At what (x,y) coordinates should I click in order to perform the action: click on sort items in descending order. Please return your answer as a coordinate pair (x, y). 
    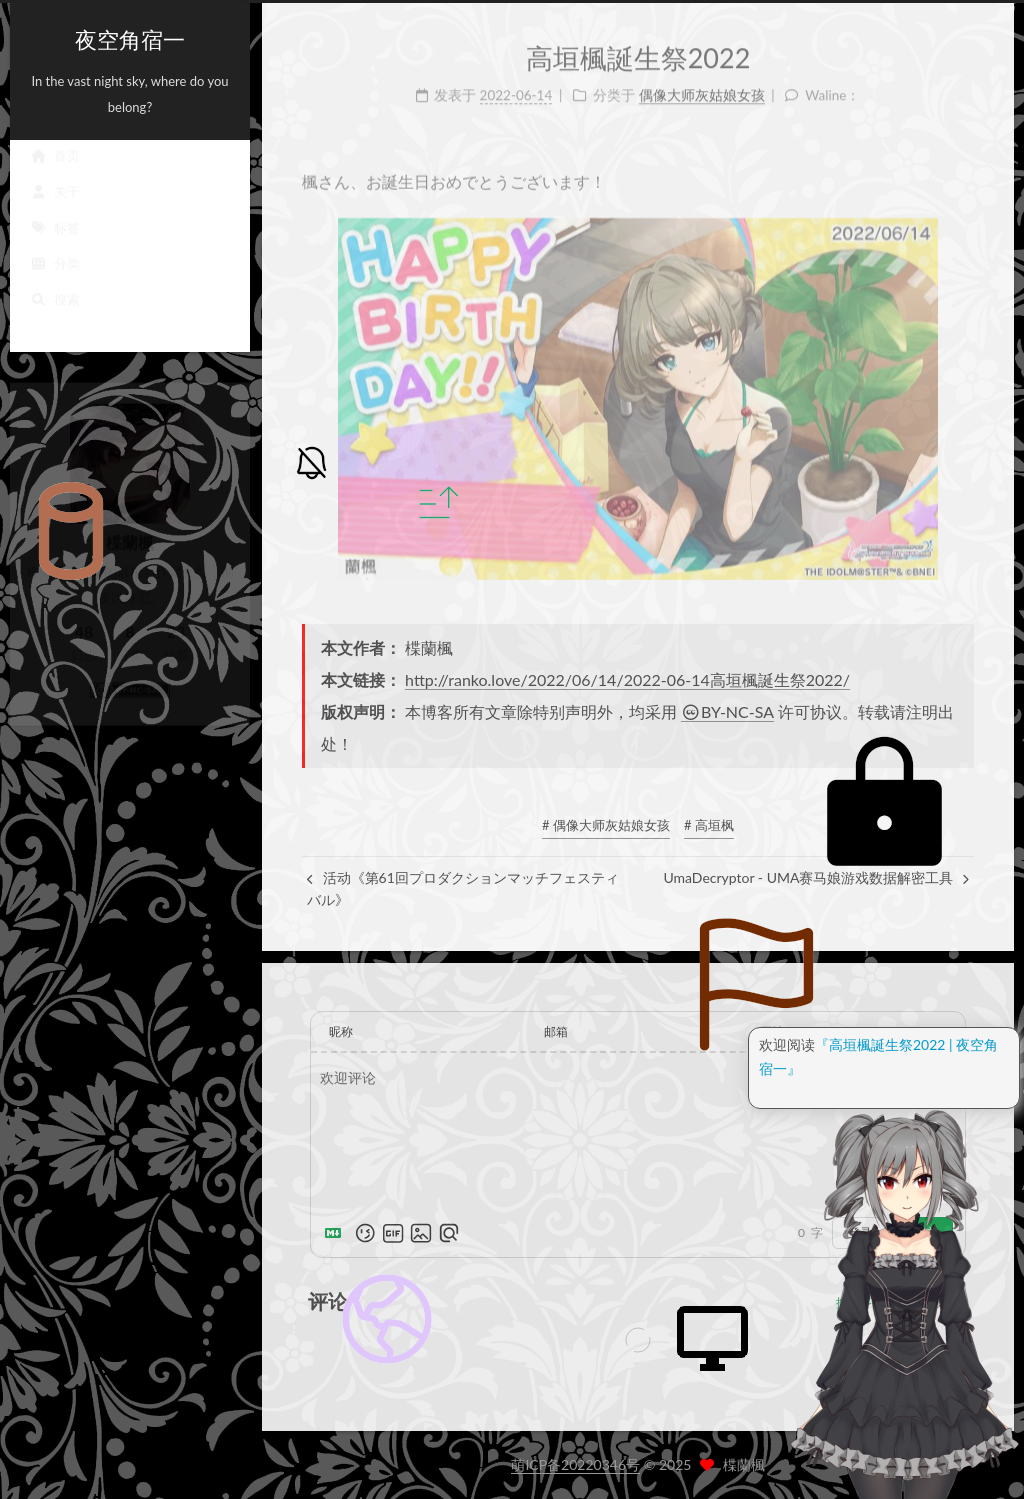
    Looking at the image, I should click on (437, 504).